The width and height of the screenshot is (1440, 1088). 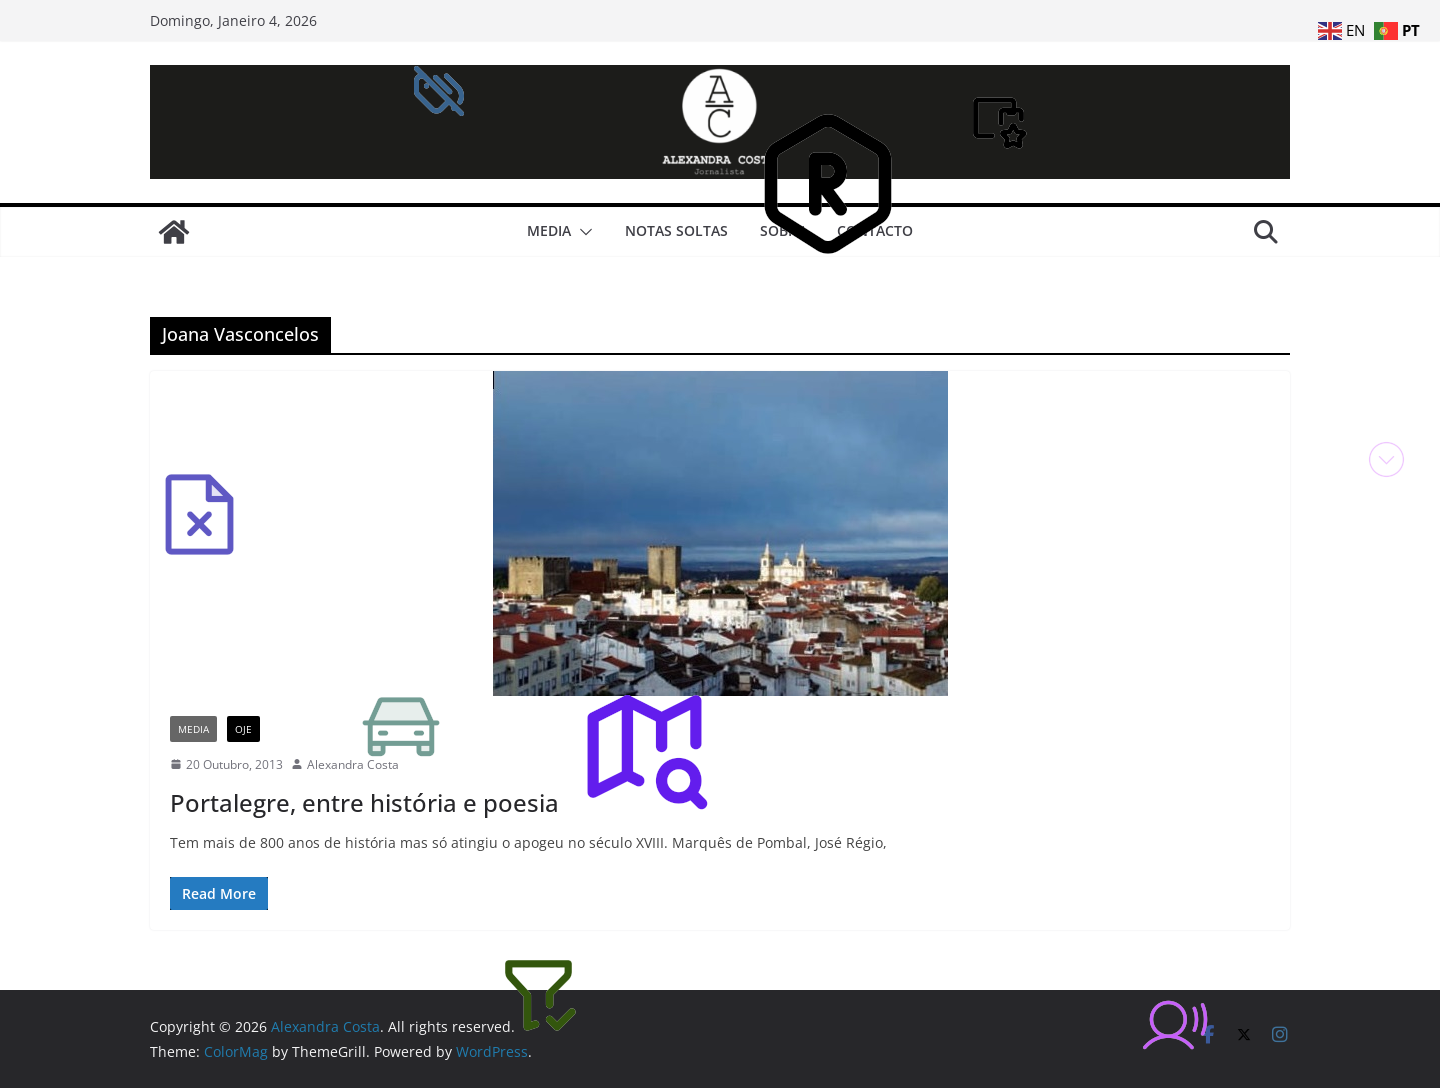 I want to click on delete or remove a file, so click(x=199, y=514).